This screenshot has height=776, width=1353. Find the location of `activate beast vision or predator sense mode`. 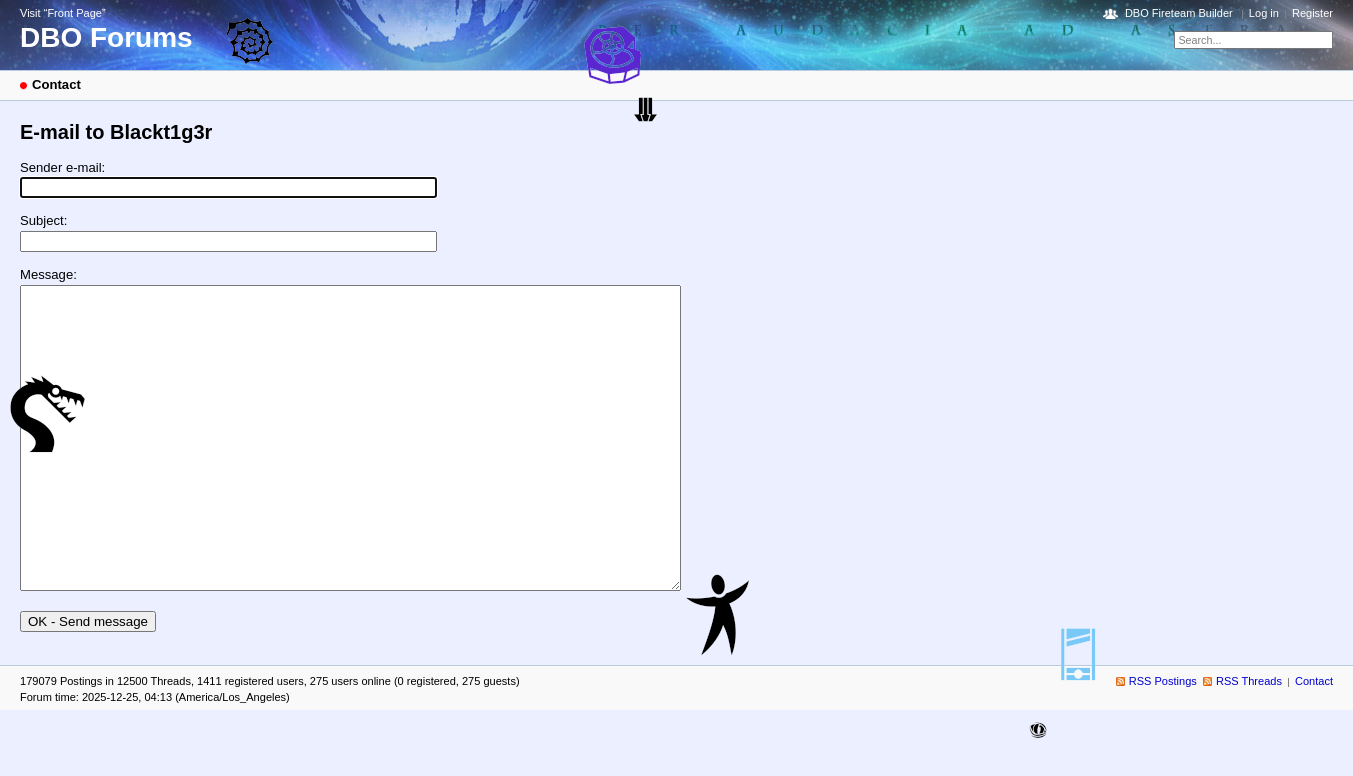

activate beast vision or predator sense mode is located at coordinates (1038, 730).